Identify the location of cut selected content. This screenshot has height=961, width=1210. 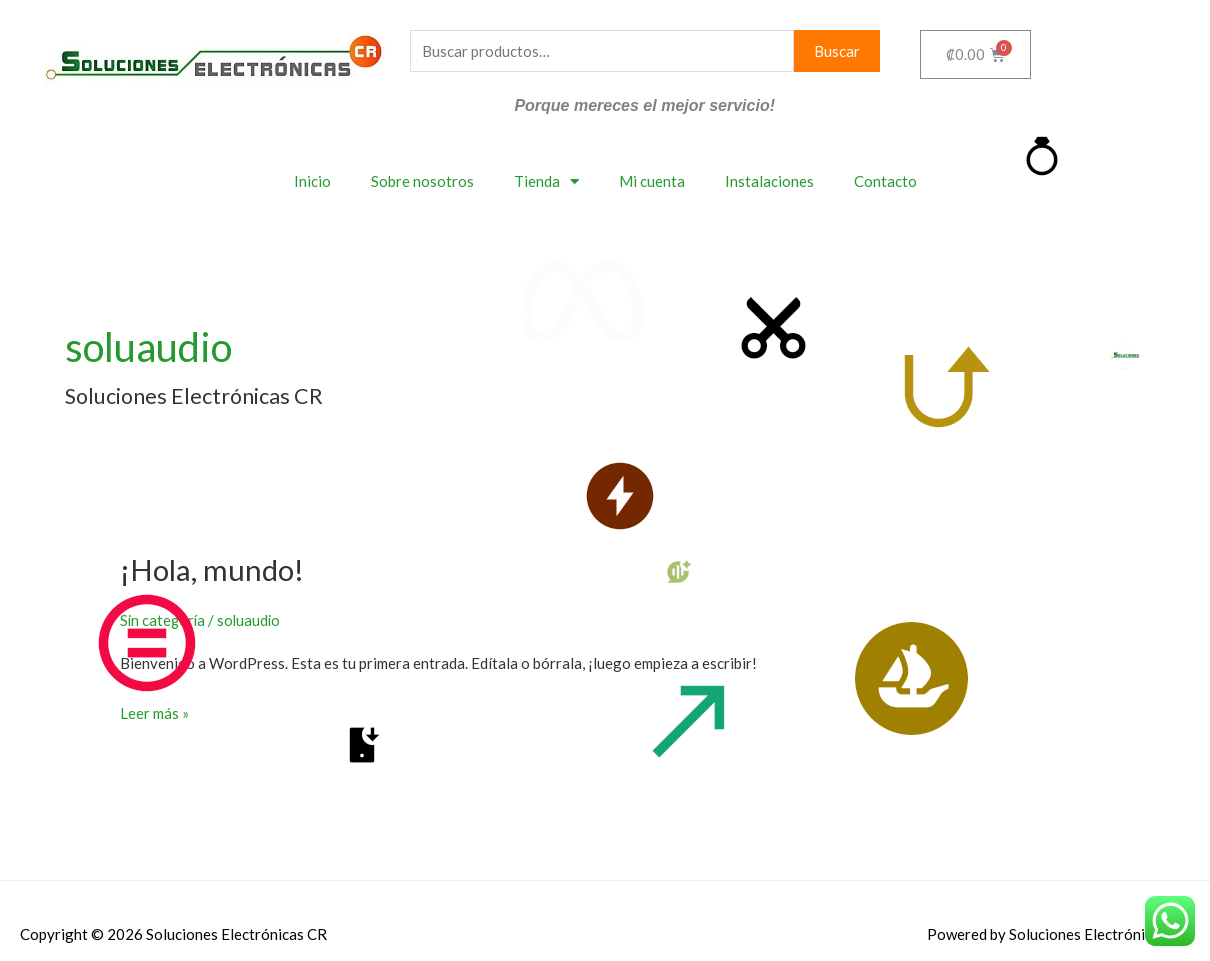
(773, 326).